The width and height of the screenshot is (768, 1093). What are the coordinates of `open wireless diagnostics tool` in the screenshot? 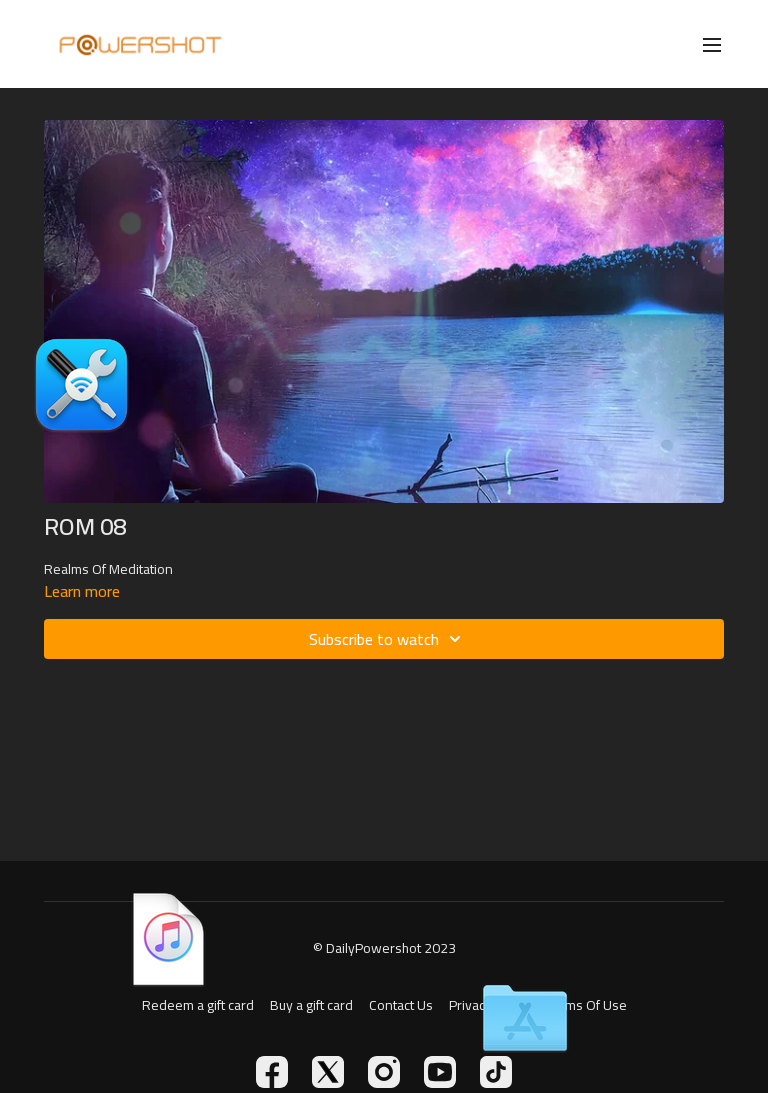 It's located at (81, 384).